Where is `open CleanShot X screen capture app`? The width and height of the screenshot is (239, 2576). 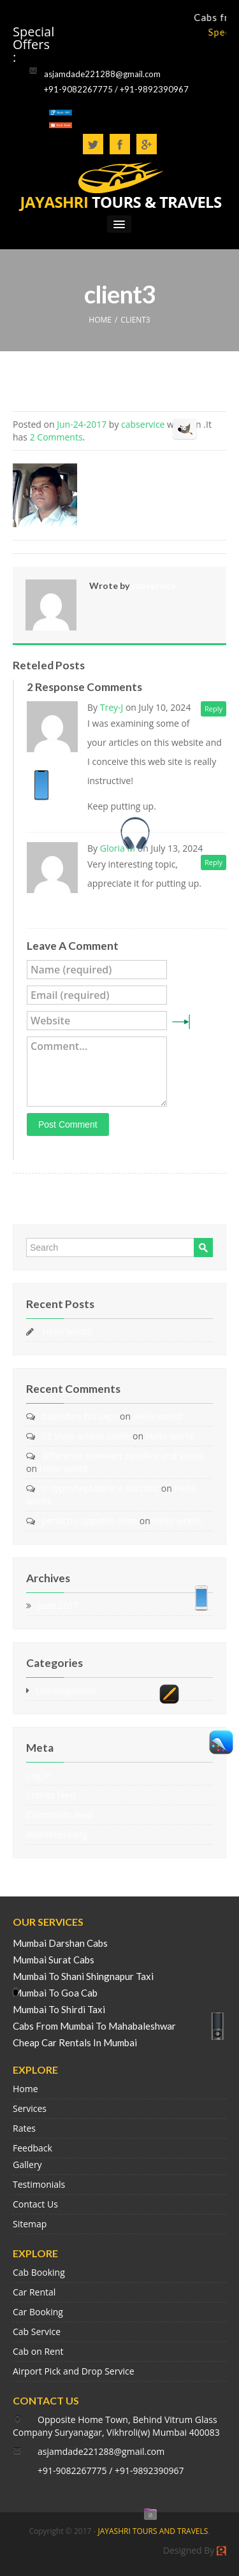
open CleanShot X screen capture app is located at coordinates (221, 1742).